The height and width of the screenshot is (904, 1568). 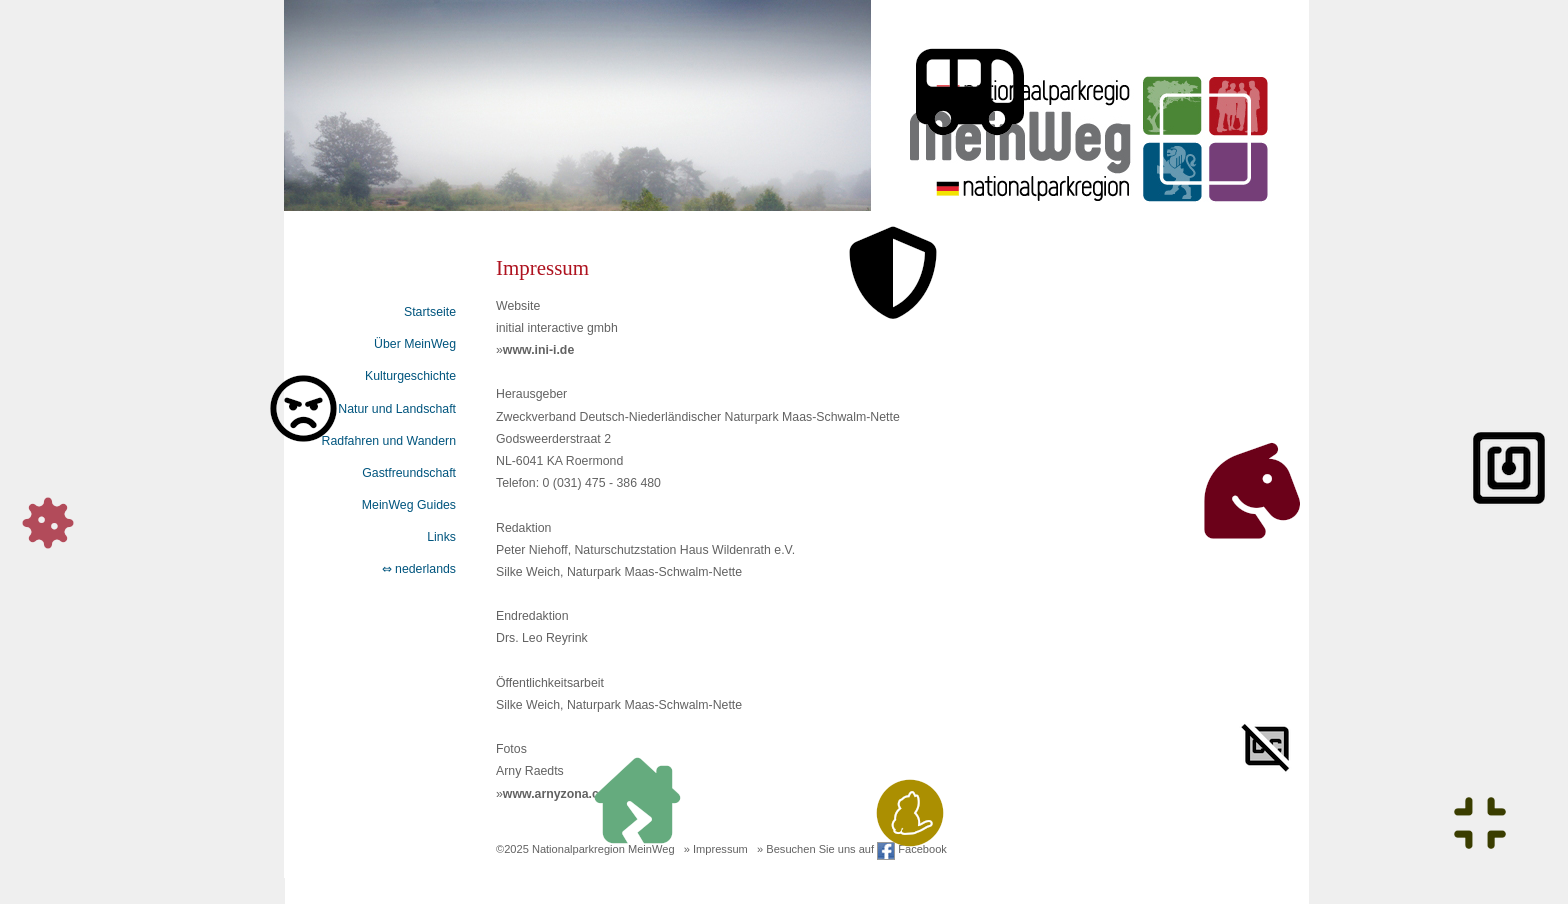 I want to click on yarn package manager logo, so click(x=910, y=813).